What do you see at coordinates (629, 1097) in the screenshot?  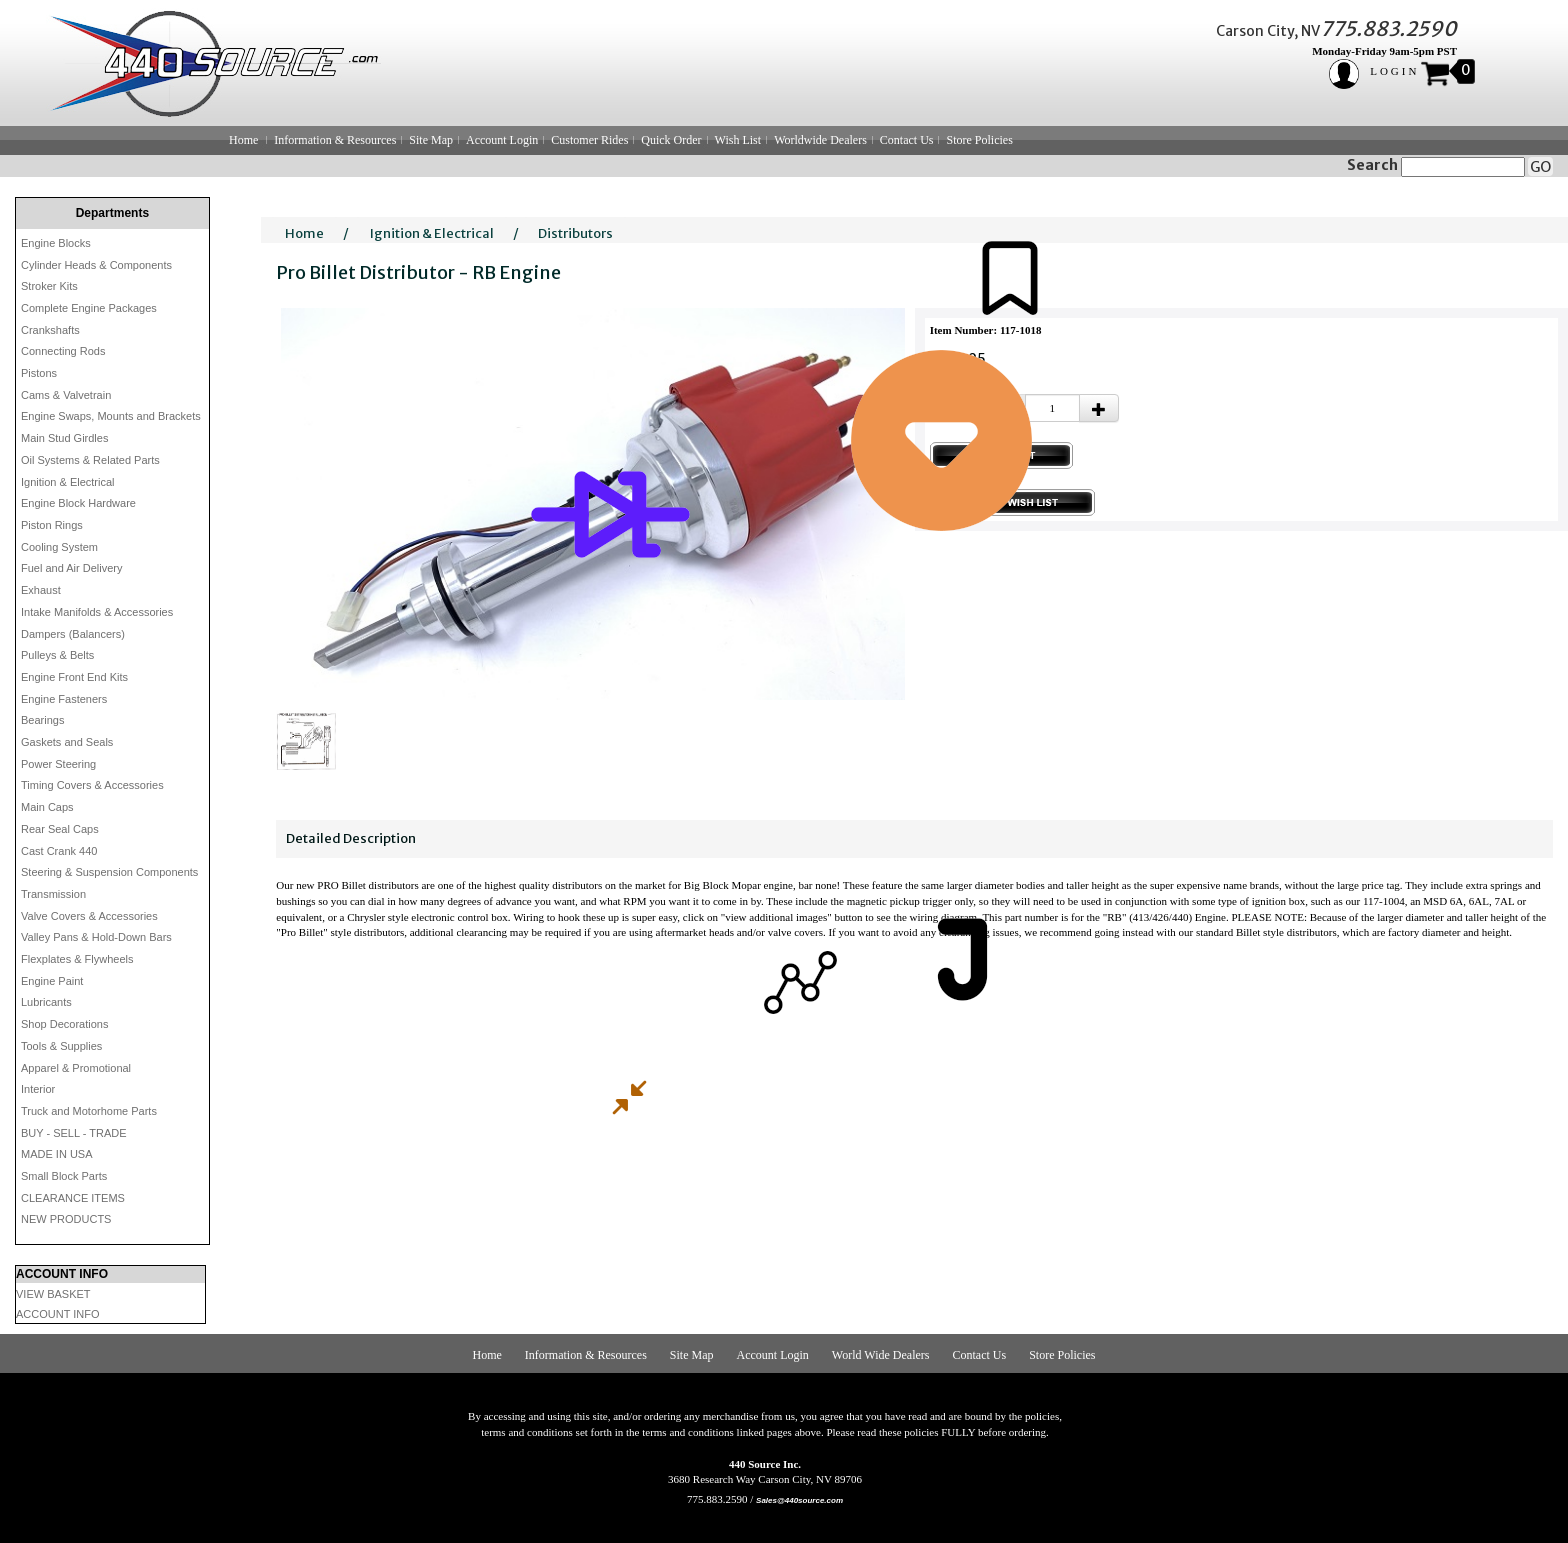 I see `minimize or collapse content` at bounding box center [629, 1097].